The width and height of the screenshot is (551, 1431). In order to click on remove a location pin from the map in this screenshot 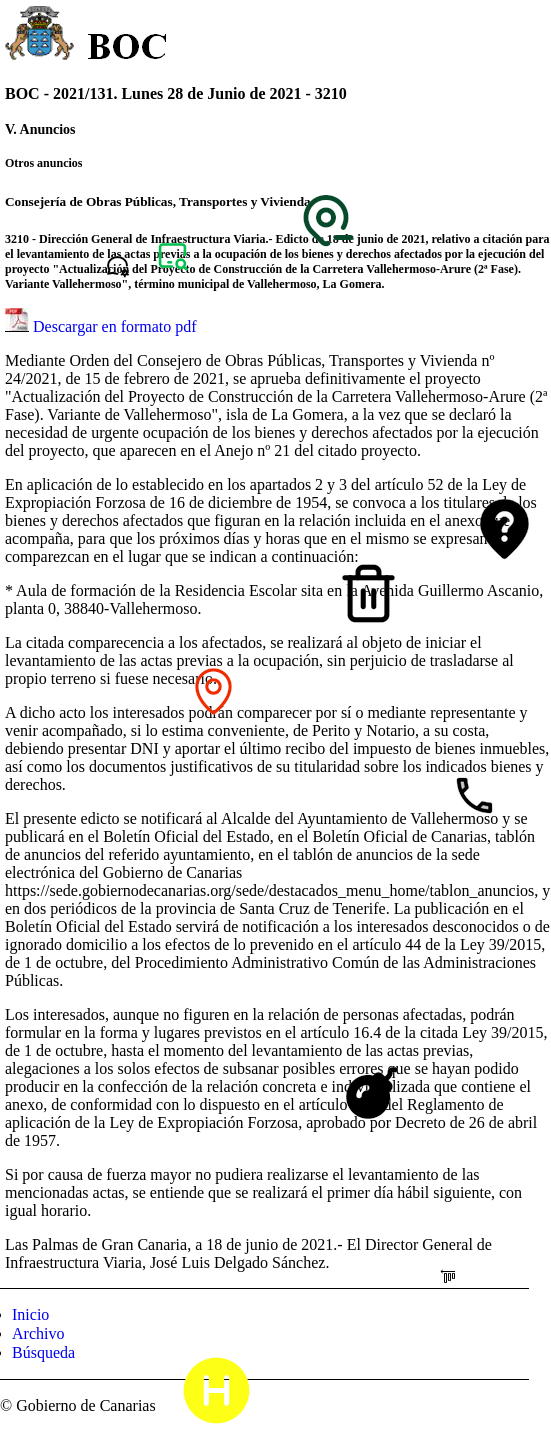, I will do `click(326, 220)`.